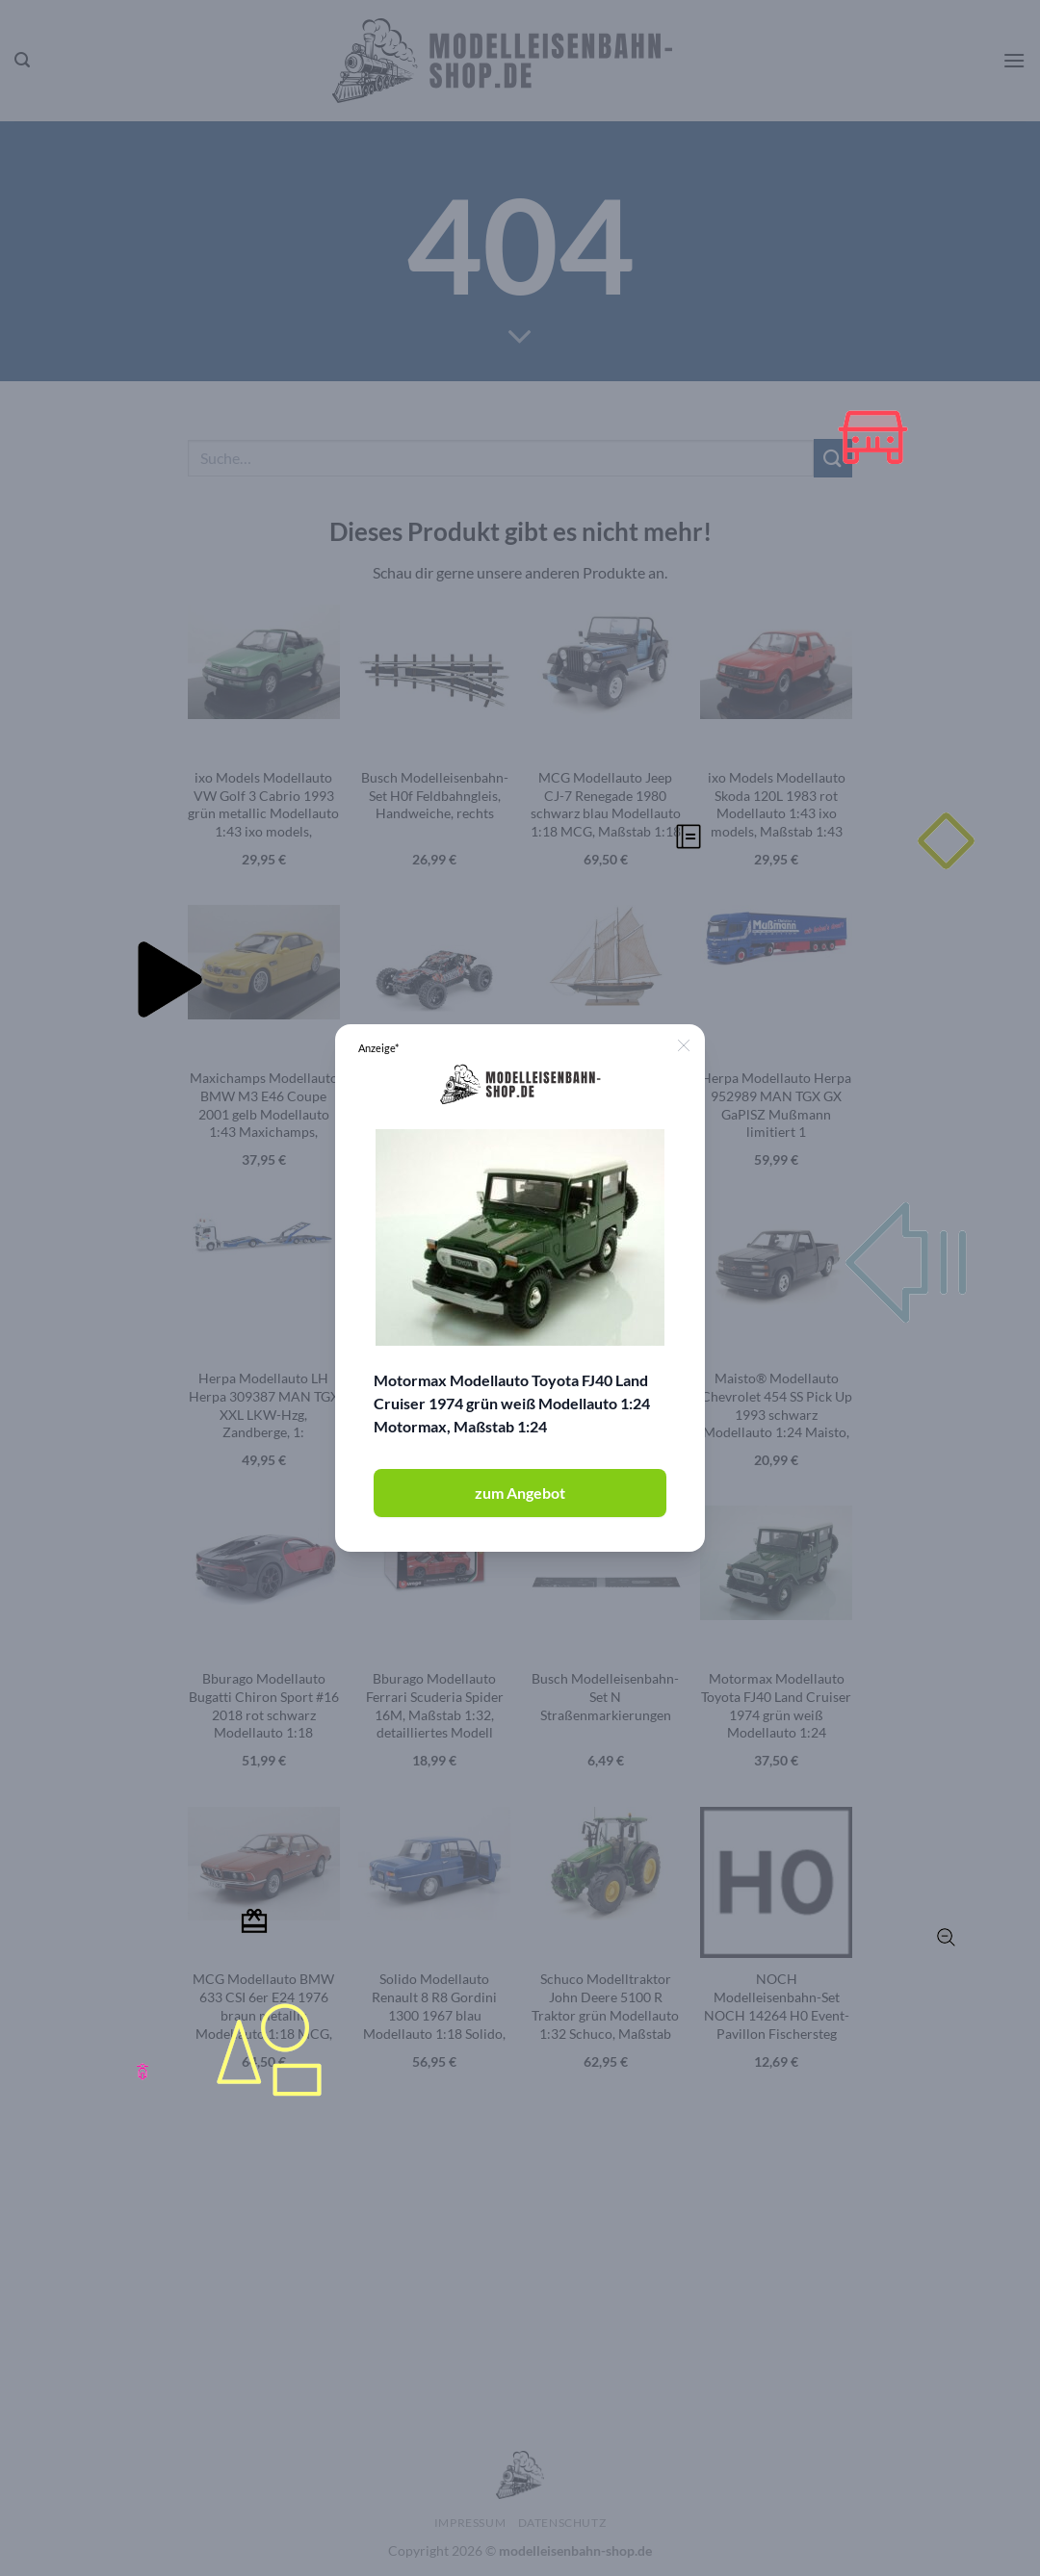 The height and width of the screenshot is (2576, 1040). What do you see at coordinates (946, 840) in the screenshot?
I see `indicates premium or pro feature` at bounding box center [946, 840].